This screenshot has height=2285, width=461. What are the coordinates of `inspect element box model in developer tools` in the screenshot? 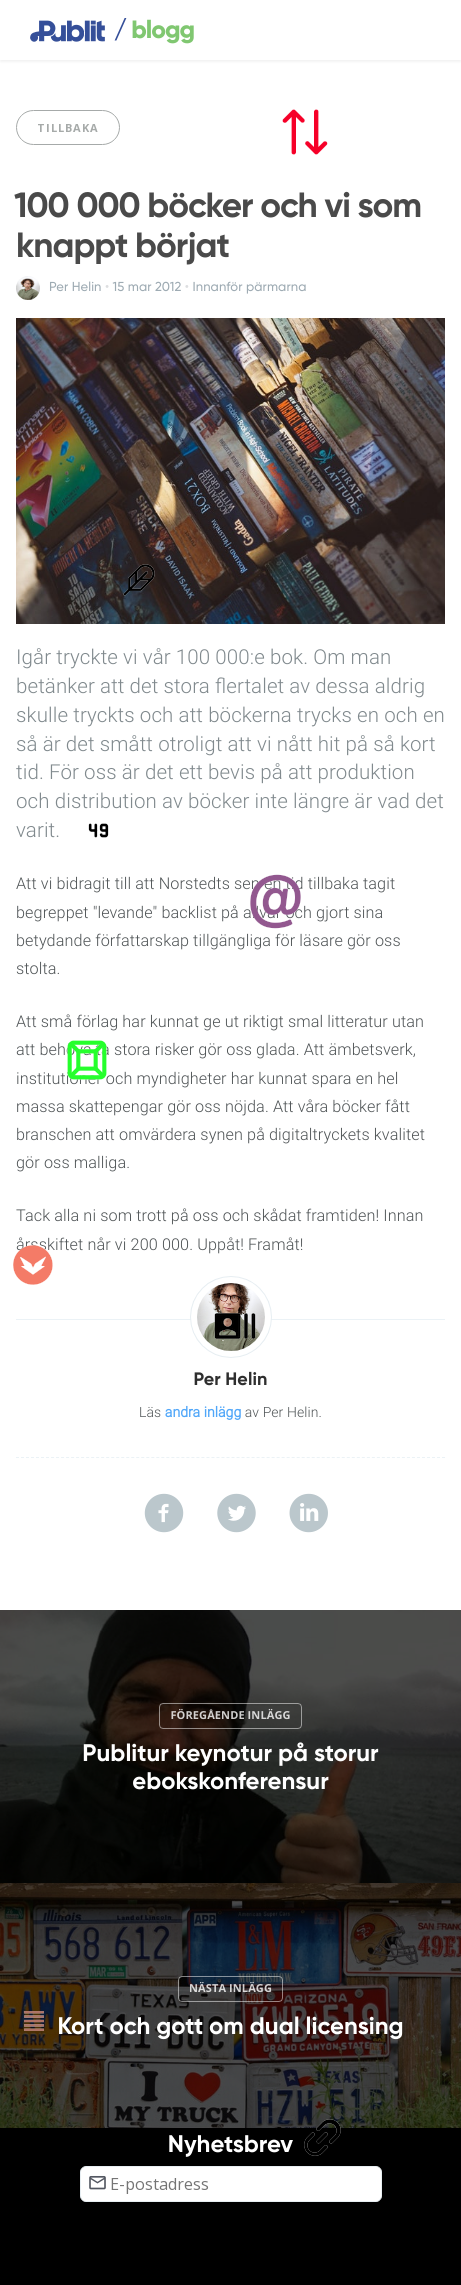 It's located at (87, 1060).